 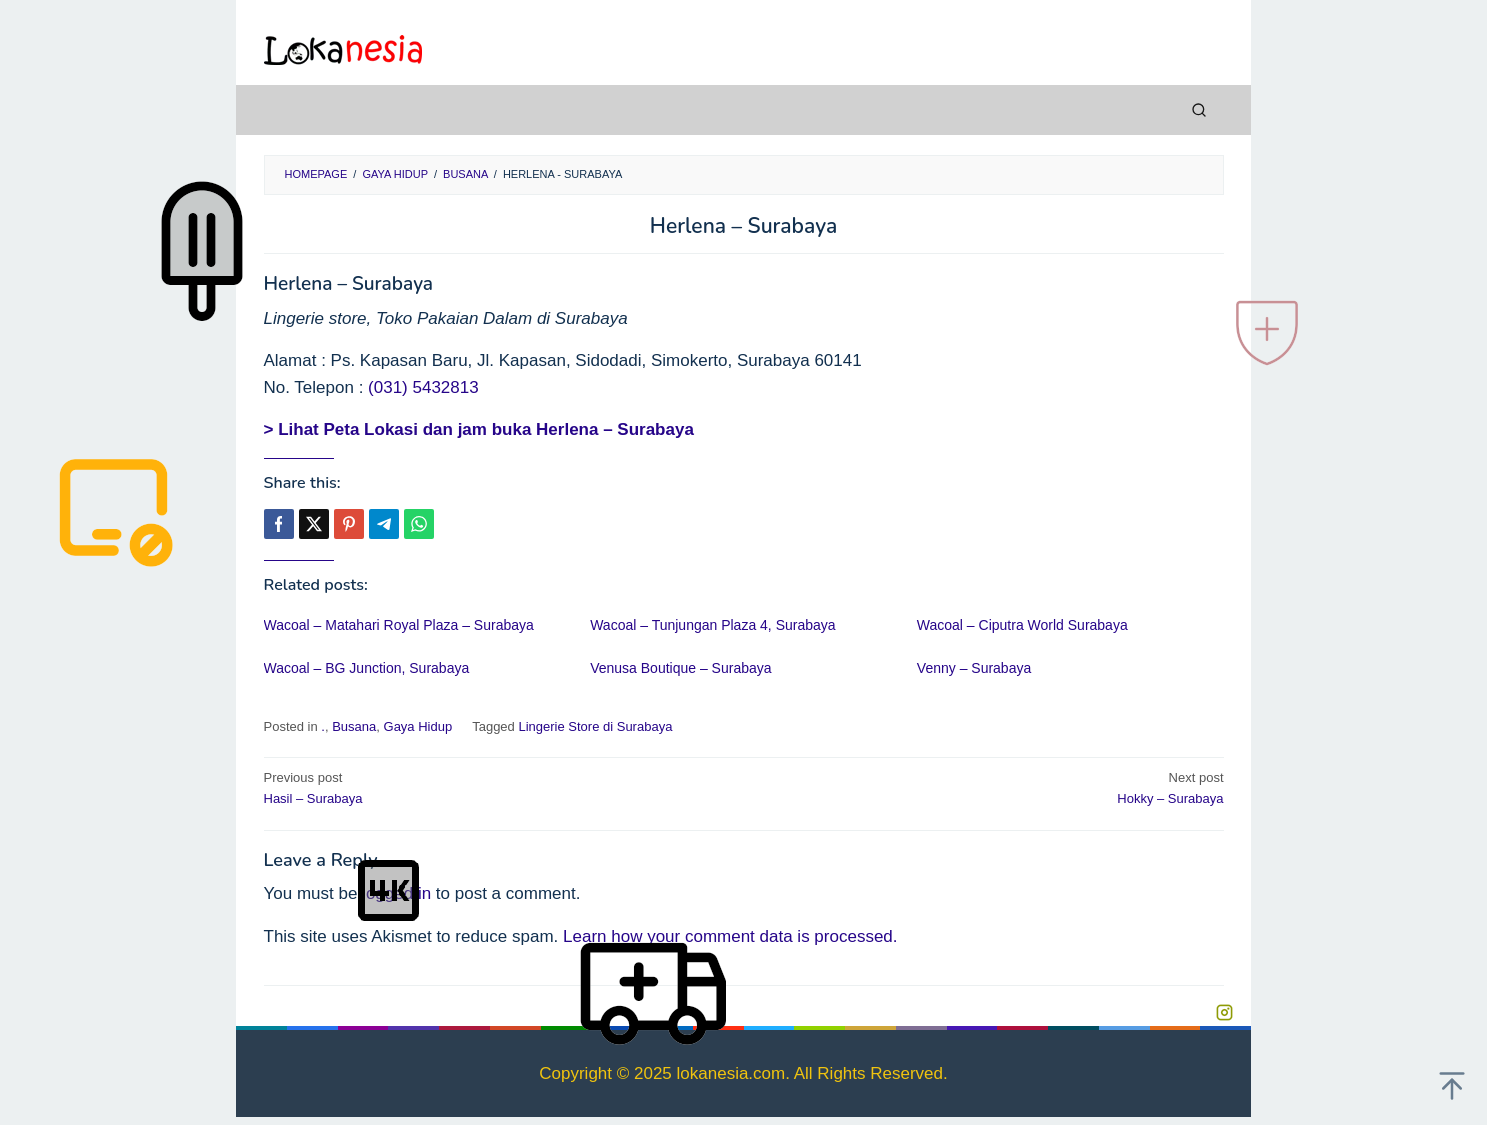 I want to click on disconnect or remove iPad from horizontal display, so click(x=113, y=507).